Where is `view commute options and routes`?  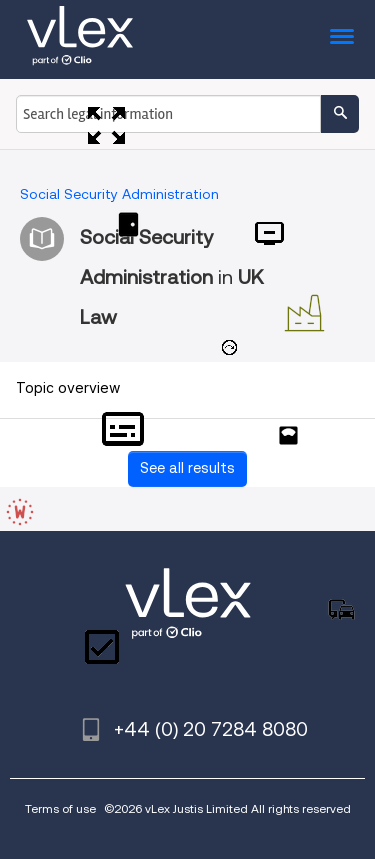
view commute options and routes is located at coordinates (341, 609).